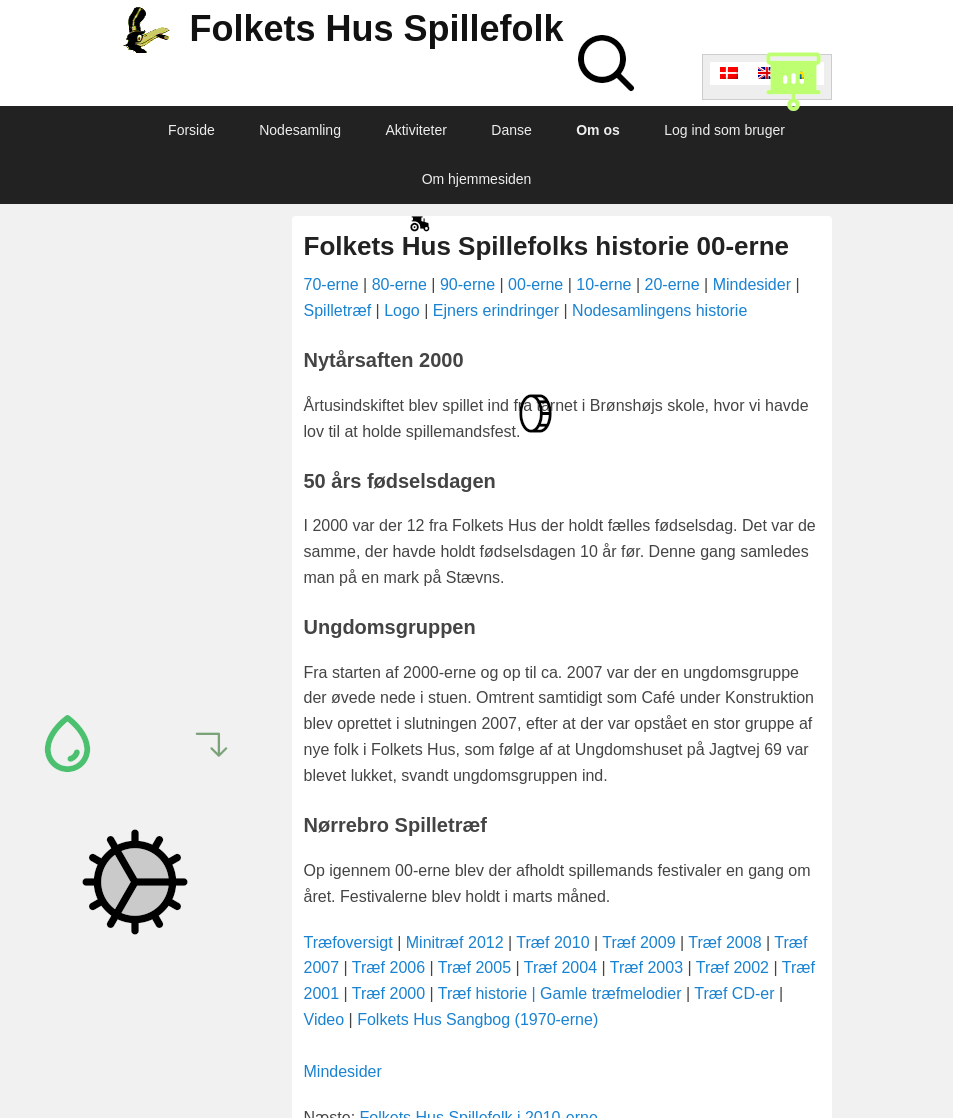 The width and height of the screenshot is (953, 1118). Describe the element at coordinates (535, 413) in the screenshot. I see `view account balance or currency` at that location.